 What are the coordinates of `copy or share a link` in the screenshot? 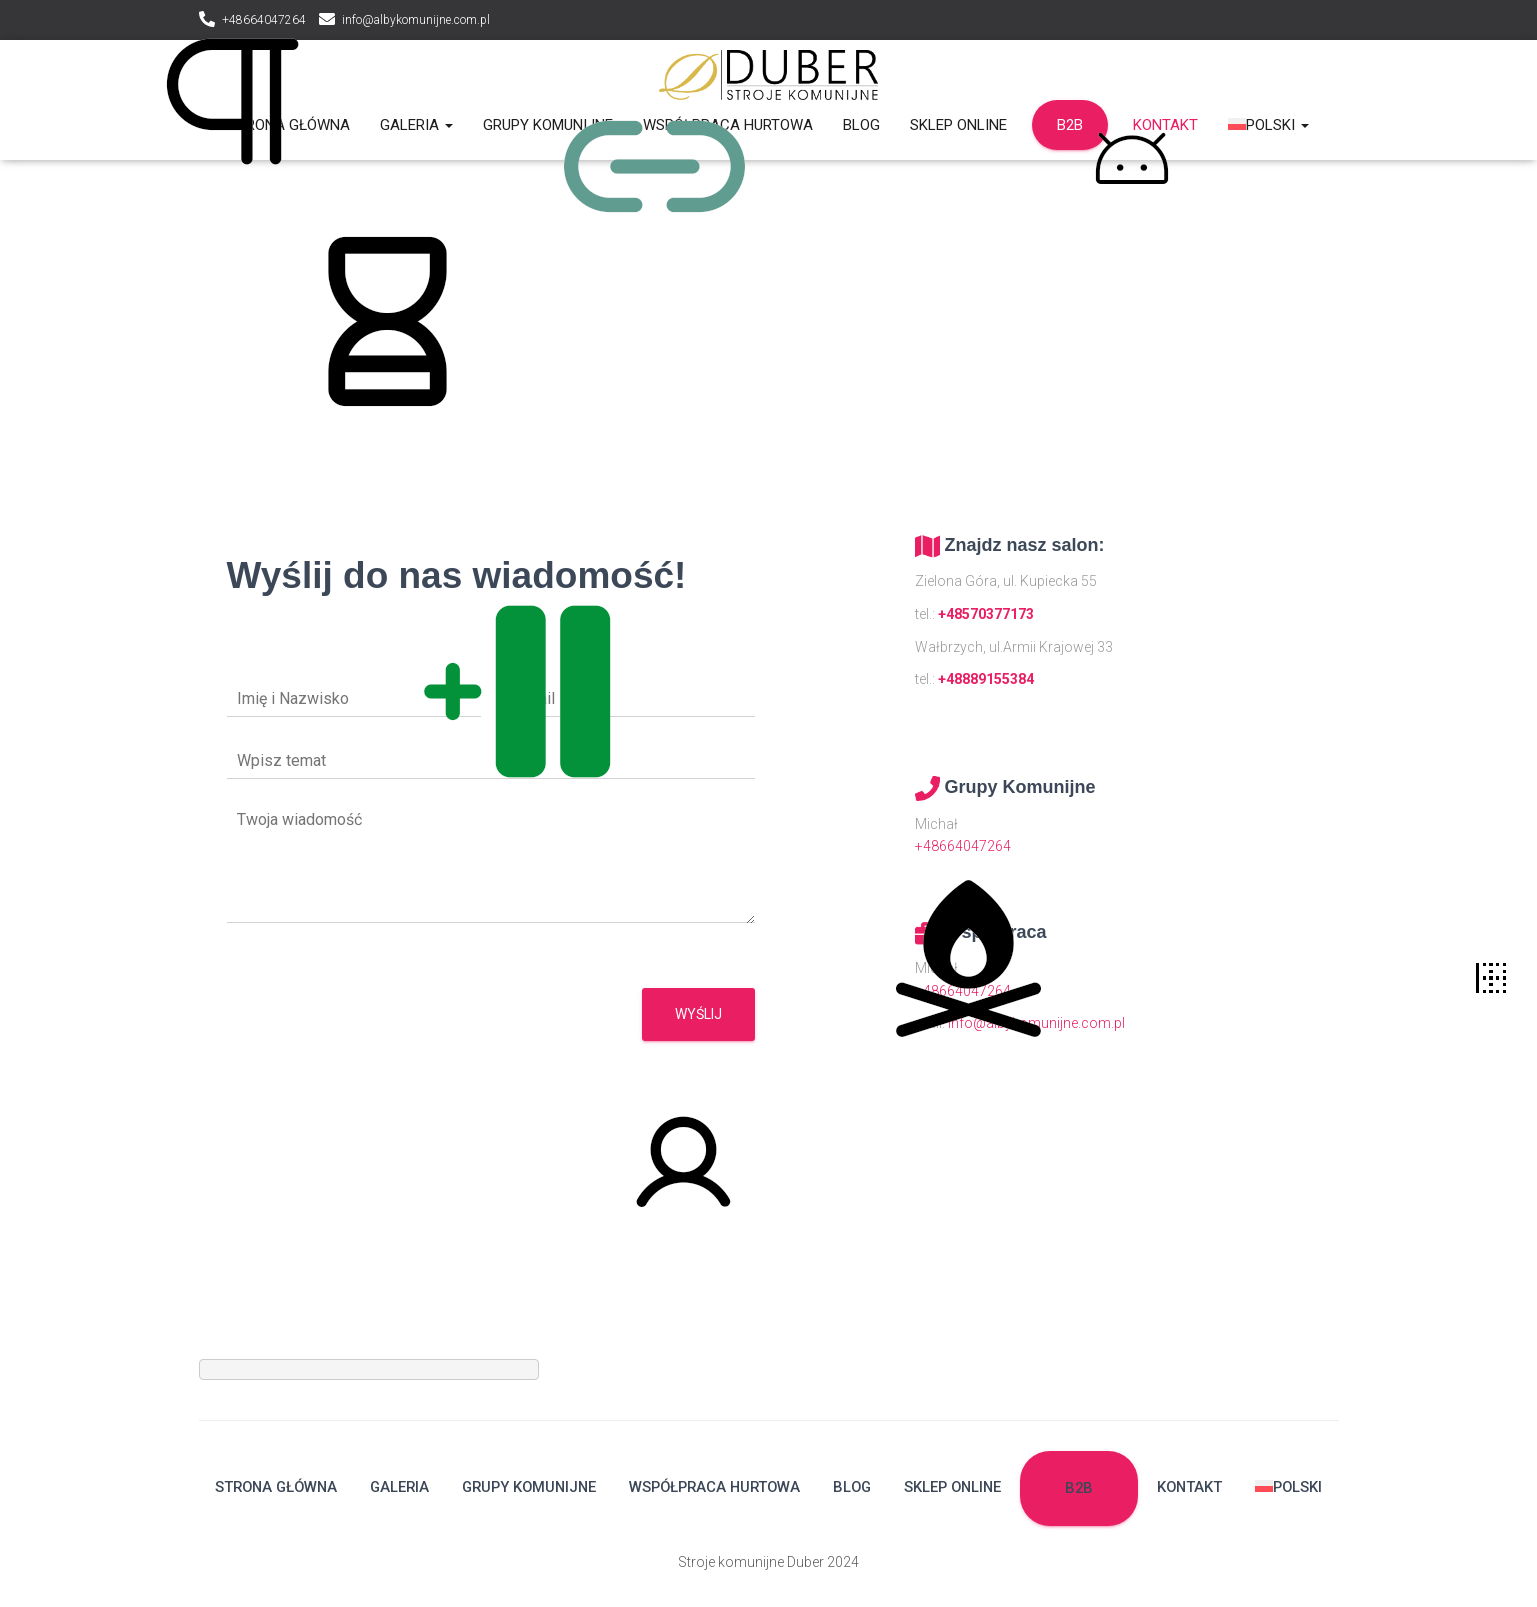 It's located at (654, 166).